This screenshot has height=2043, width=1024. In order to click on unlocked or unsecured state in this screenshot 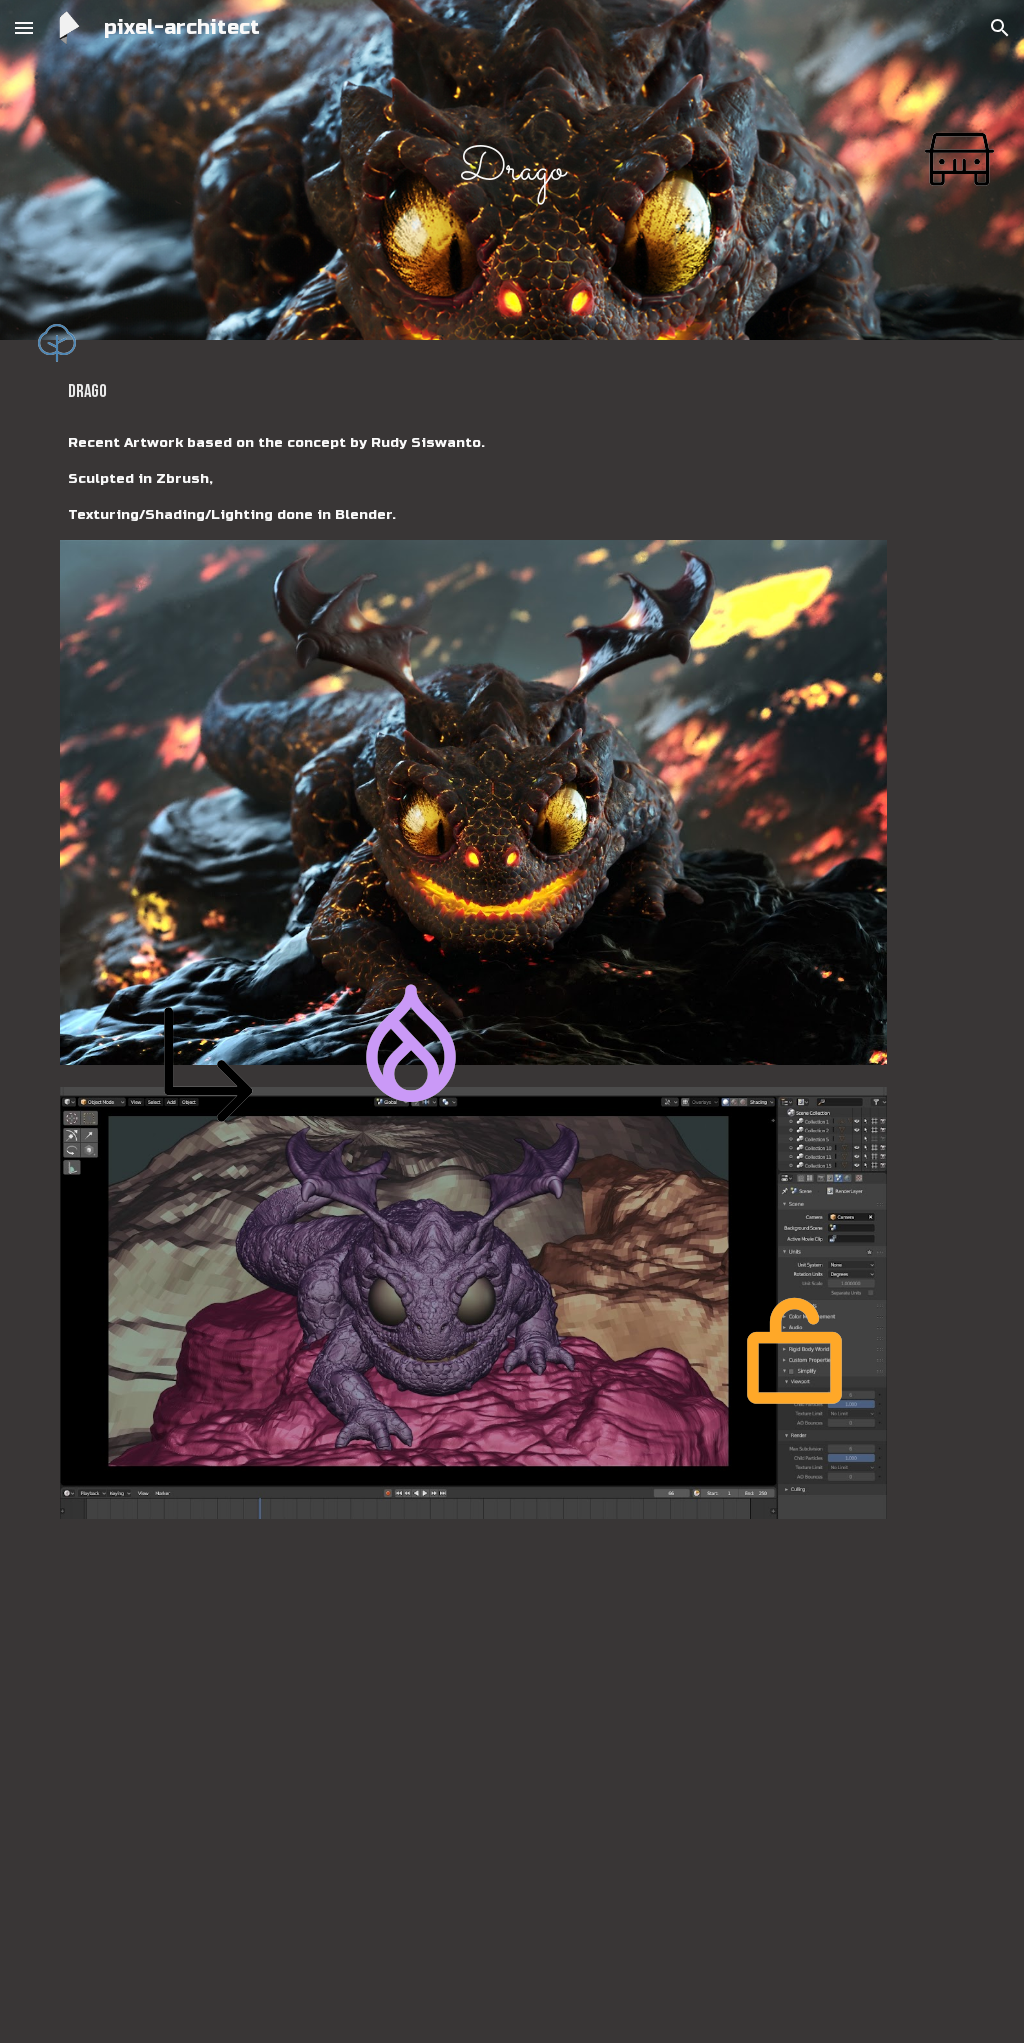, I will do `click(794, 1356)`.